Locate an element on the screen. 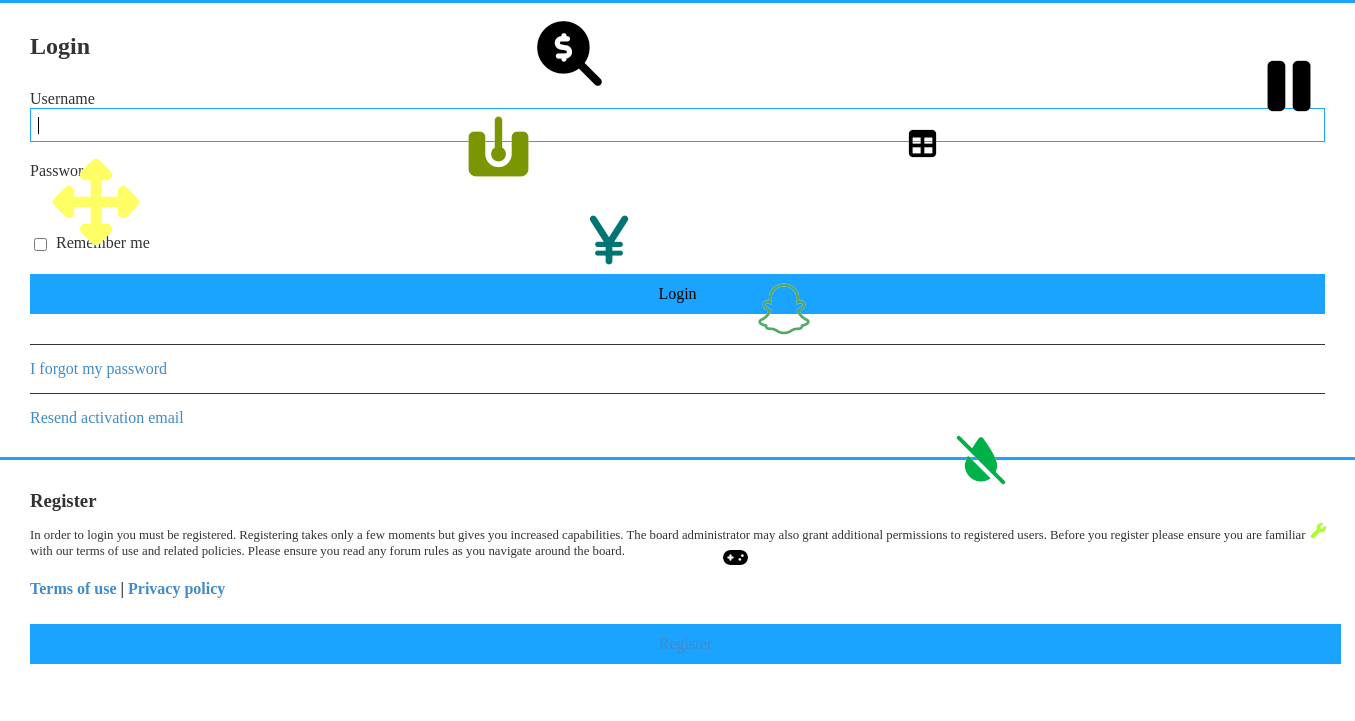 Image resolution: width=1355 pixels, height=721 pixels. access settings or configuration options is located at coordinates (1318, 530).